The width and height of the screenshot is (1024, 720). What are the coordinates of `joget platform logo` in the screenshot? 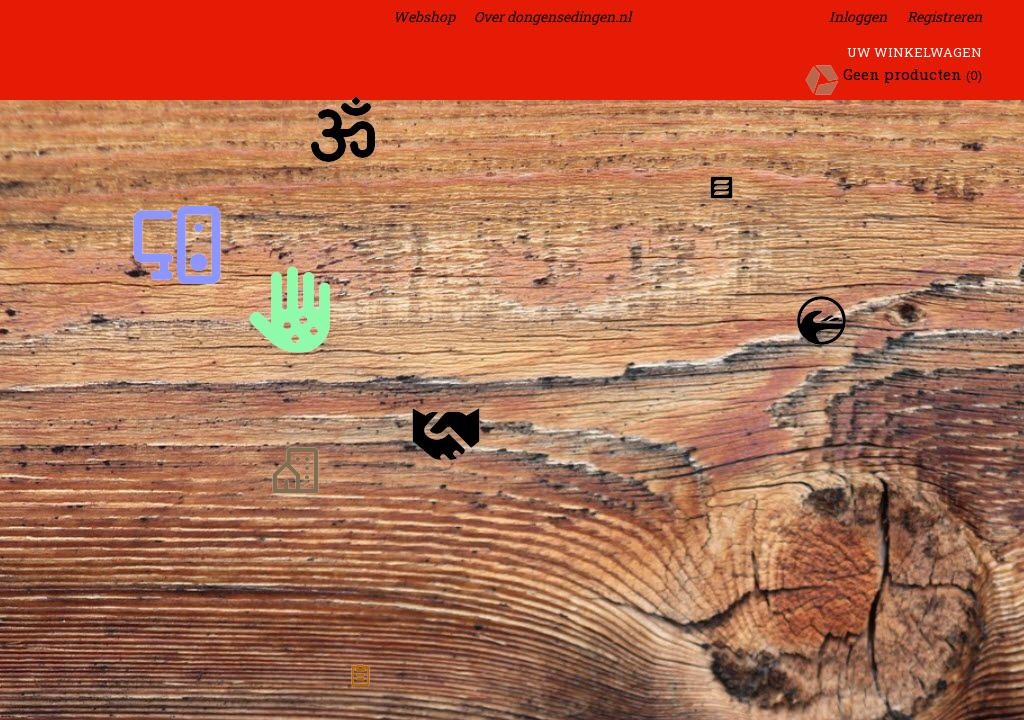 It's located at (821, 320).